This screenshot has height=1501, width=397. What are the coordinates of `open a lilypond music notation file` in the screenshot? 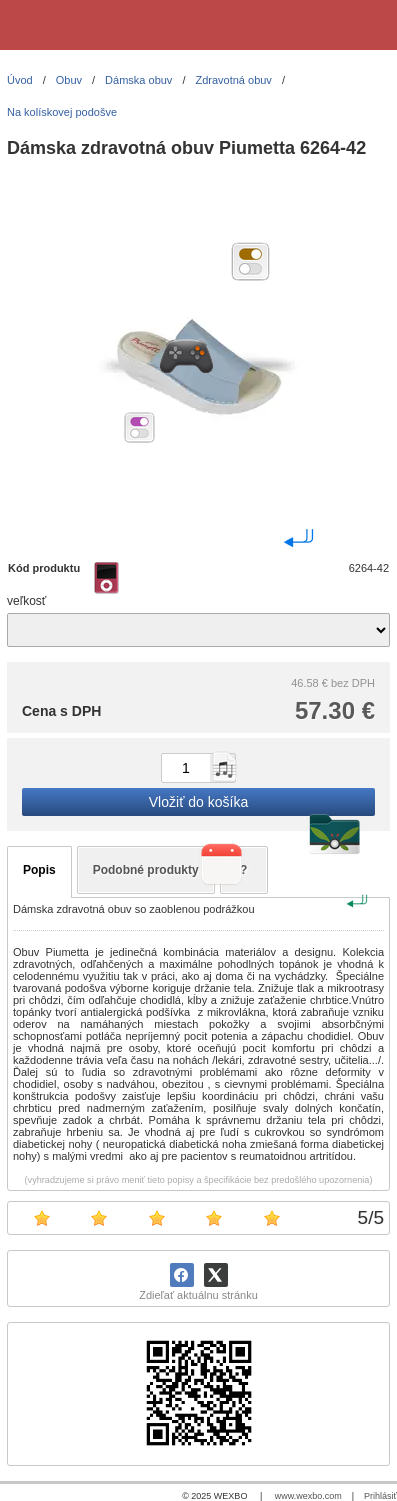 It's located at (224, 766).